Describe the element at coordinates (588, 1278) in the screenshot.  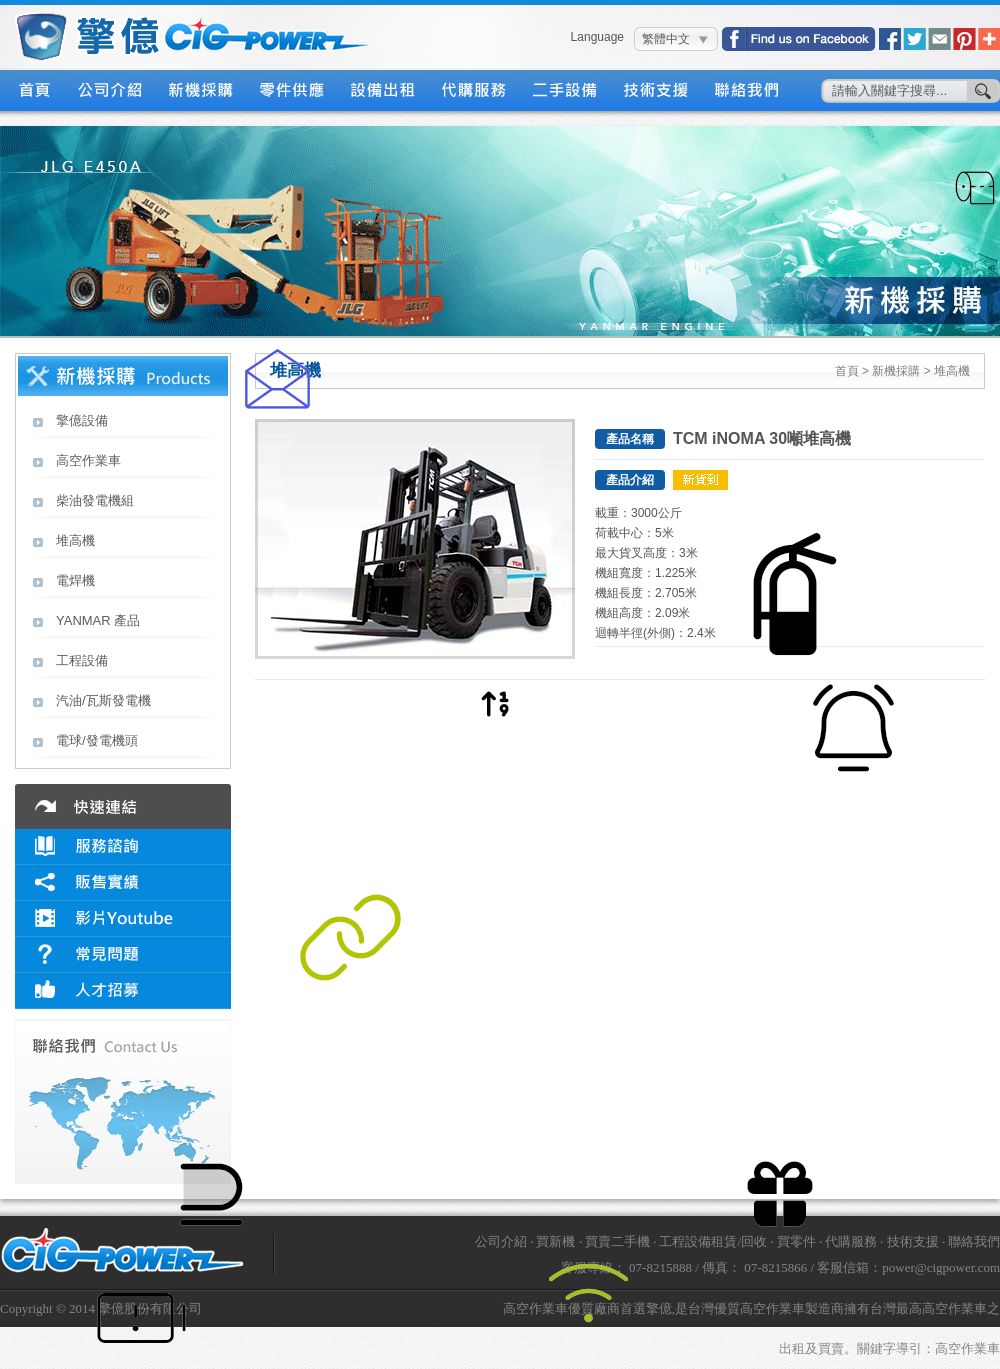
I see `indicates moderate wifi signal strength` at that location.